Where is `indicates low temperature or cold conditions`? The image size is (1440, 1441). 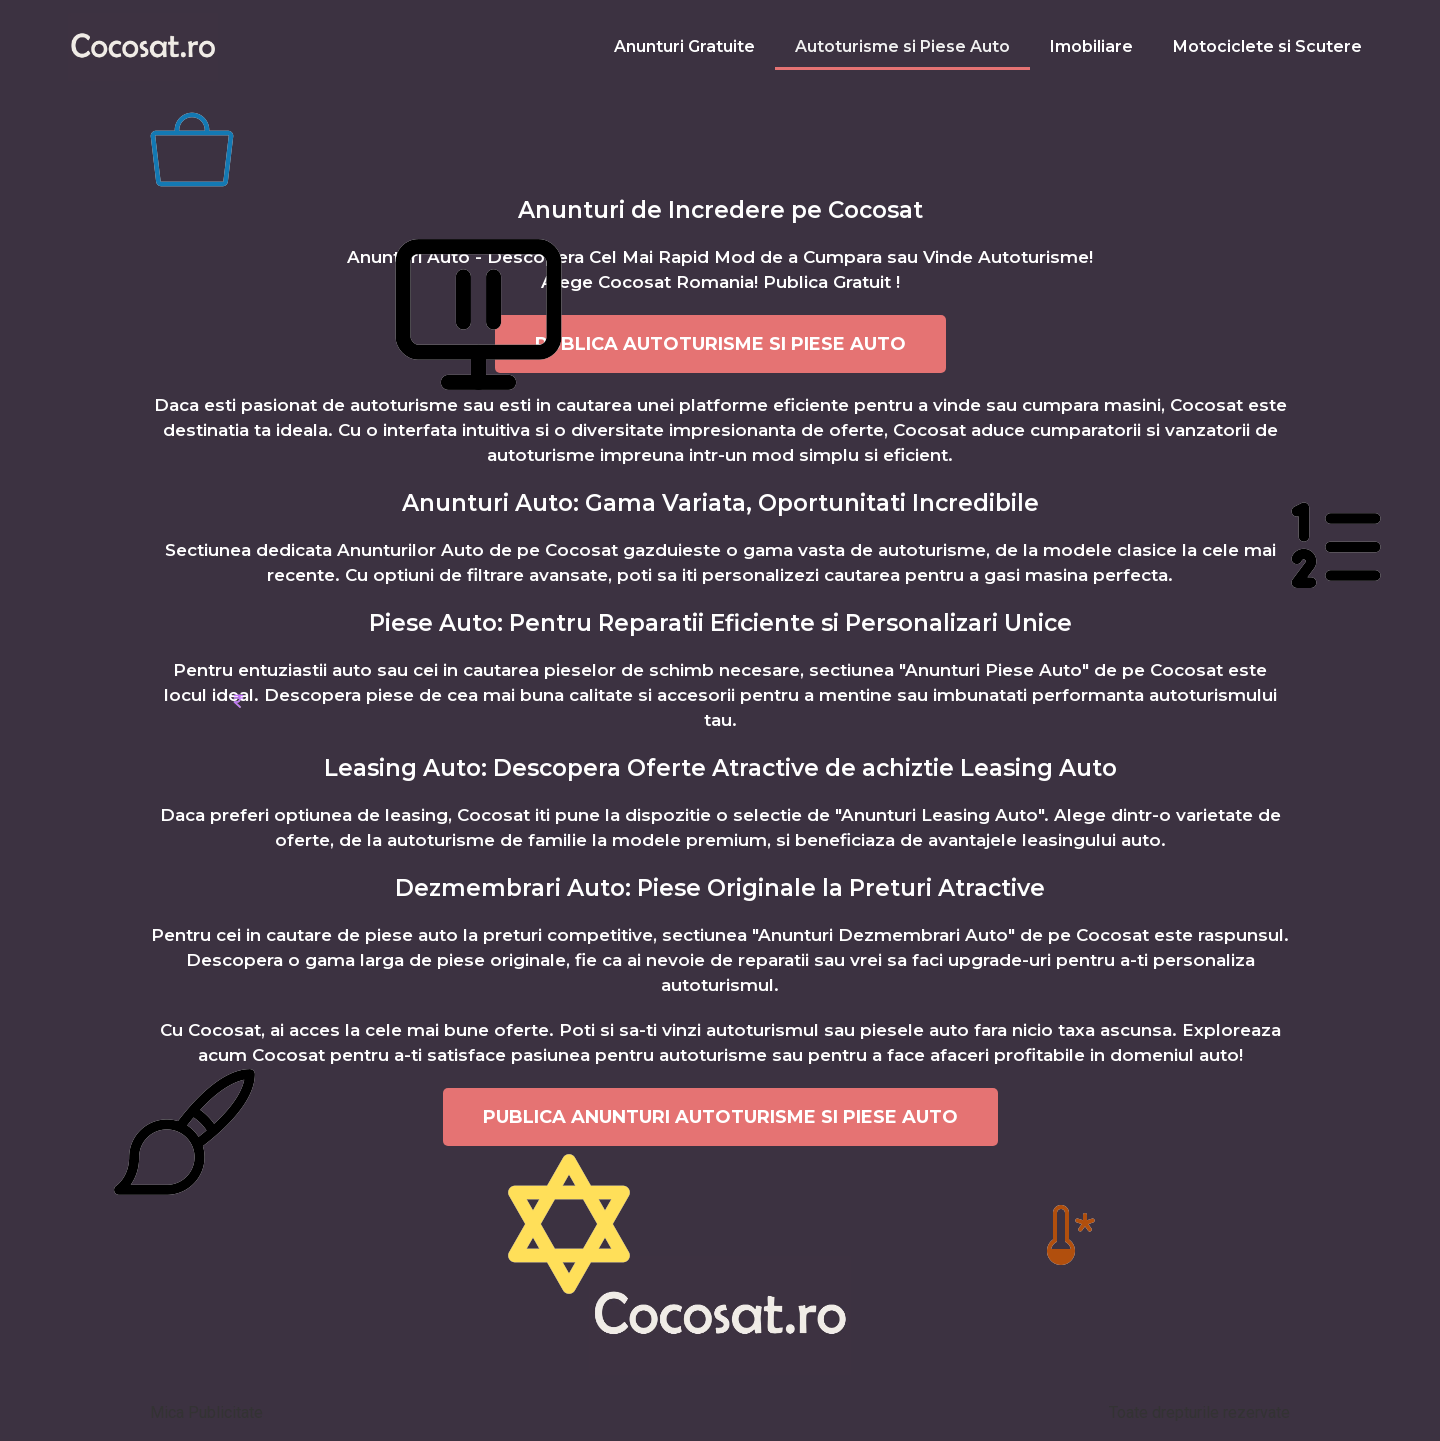 indicates low temperature or cold conditions is located at coordinates (1063, 1235).